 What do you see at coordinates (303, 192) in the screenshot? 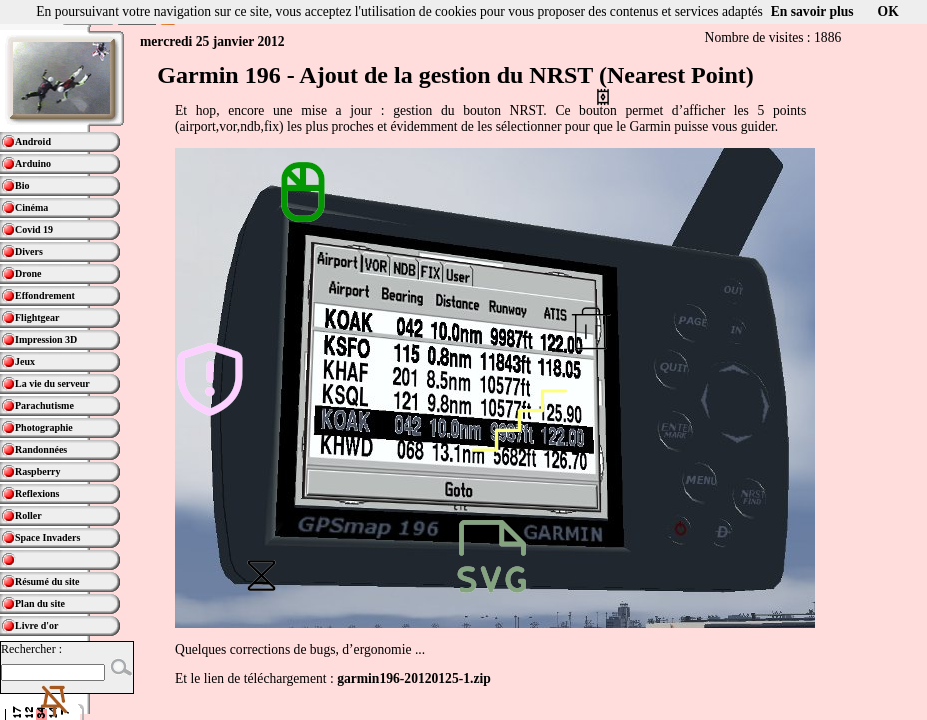
I see `indicates left mouse button click action` at bounding box center [303, 192].